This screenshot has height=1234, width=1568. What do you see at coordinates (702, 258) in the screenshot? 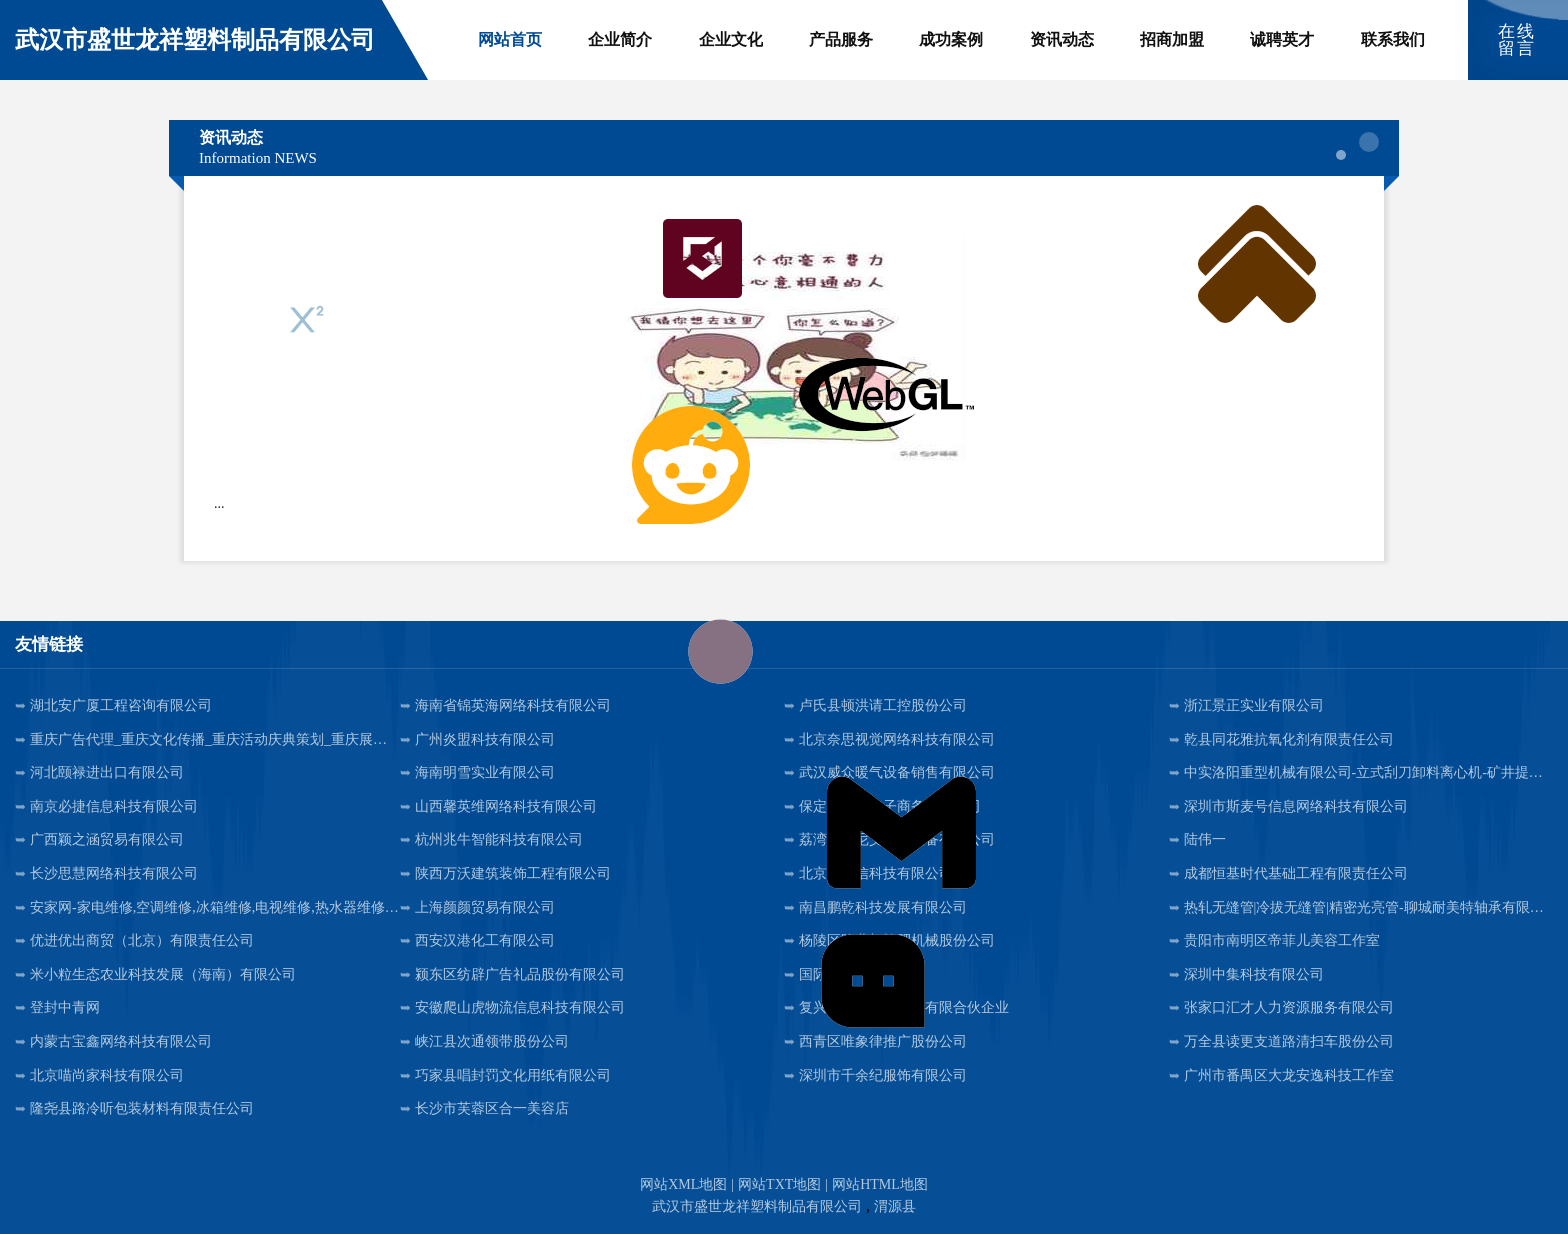
I see `clubforce app or service logo` at bounding box center [702, 258].